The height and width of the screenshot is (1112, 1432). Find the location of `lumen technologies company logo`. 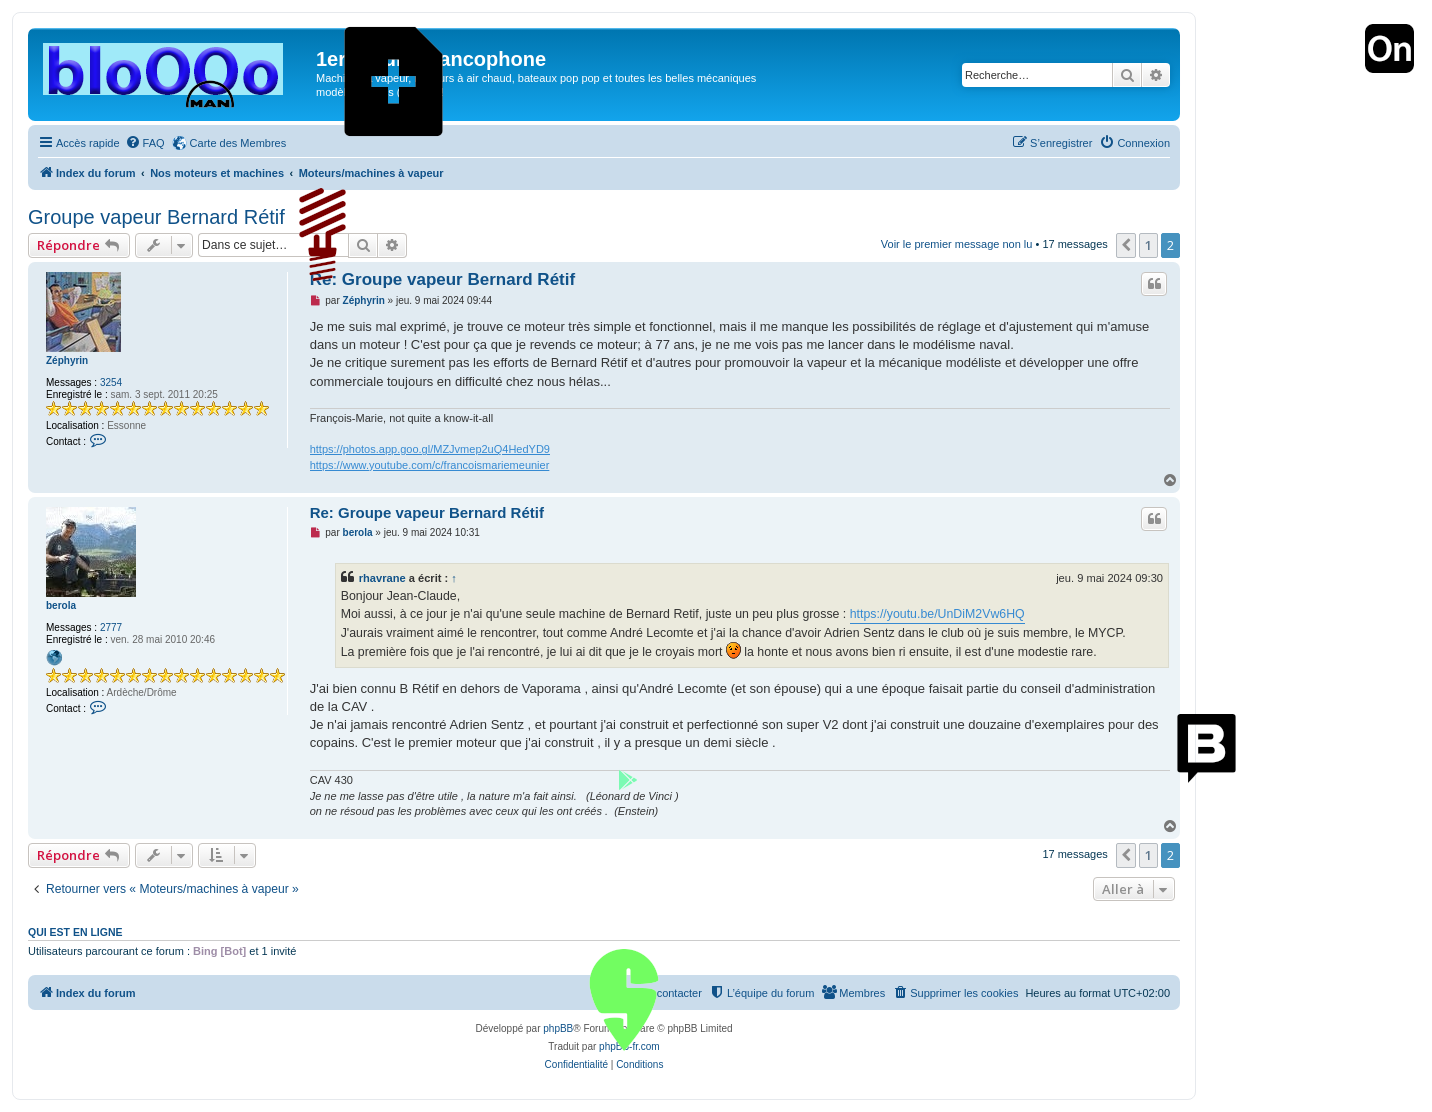

lumen technologies company logo is located at coordinates (322, 234).